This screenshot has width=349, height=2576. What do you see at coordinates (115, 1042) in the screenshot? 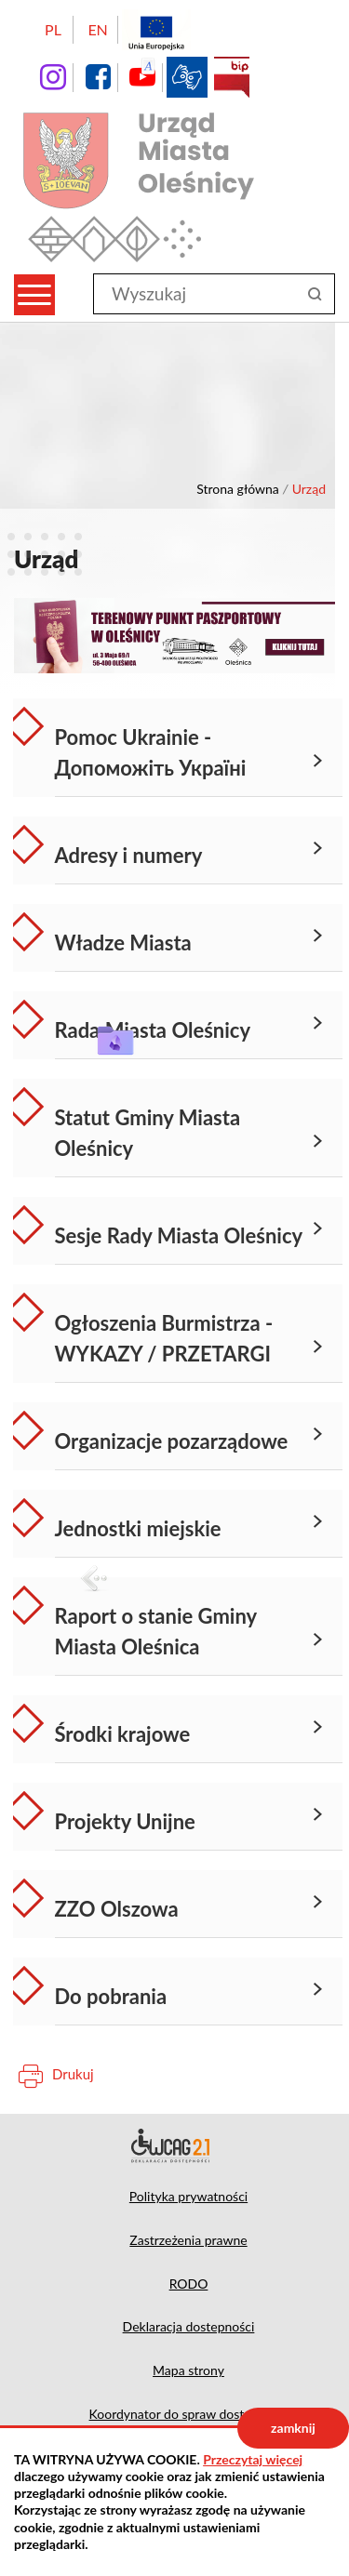
I see `open obsidian vault folder` at bounding box center [115, 1042].